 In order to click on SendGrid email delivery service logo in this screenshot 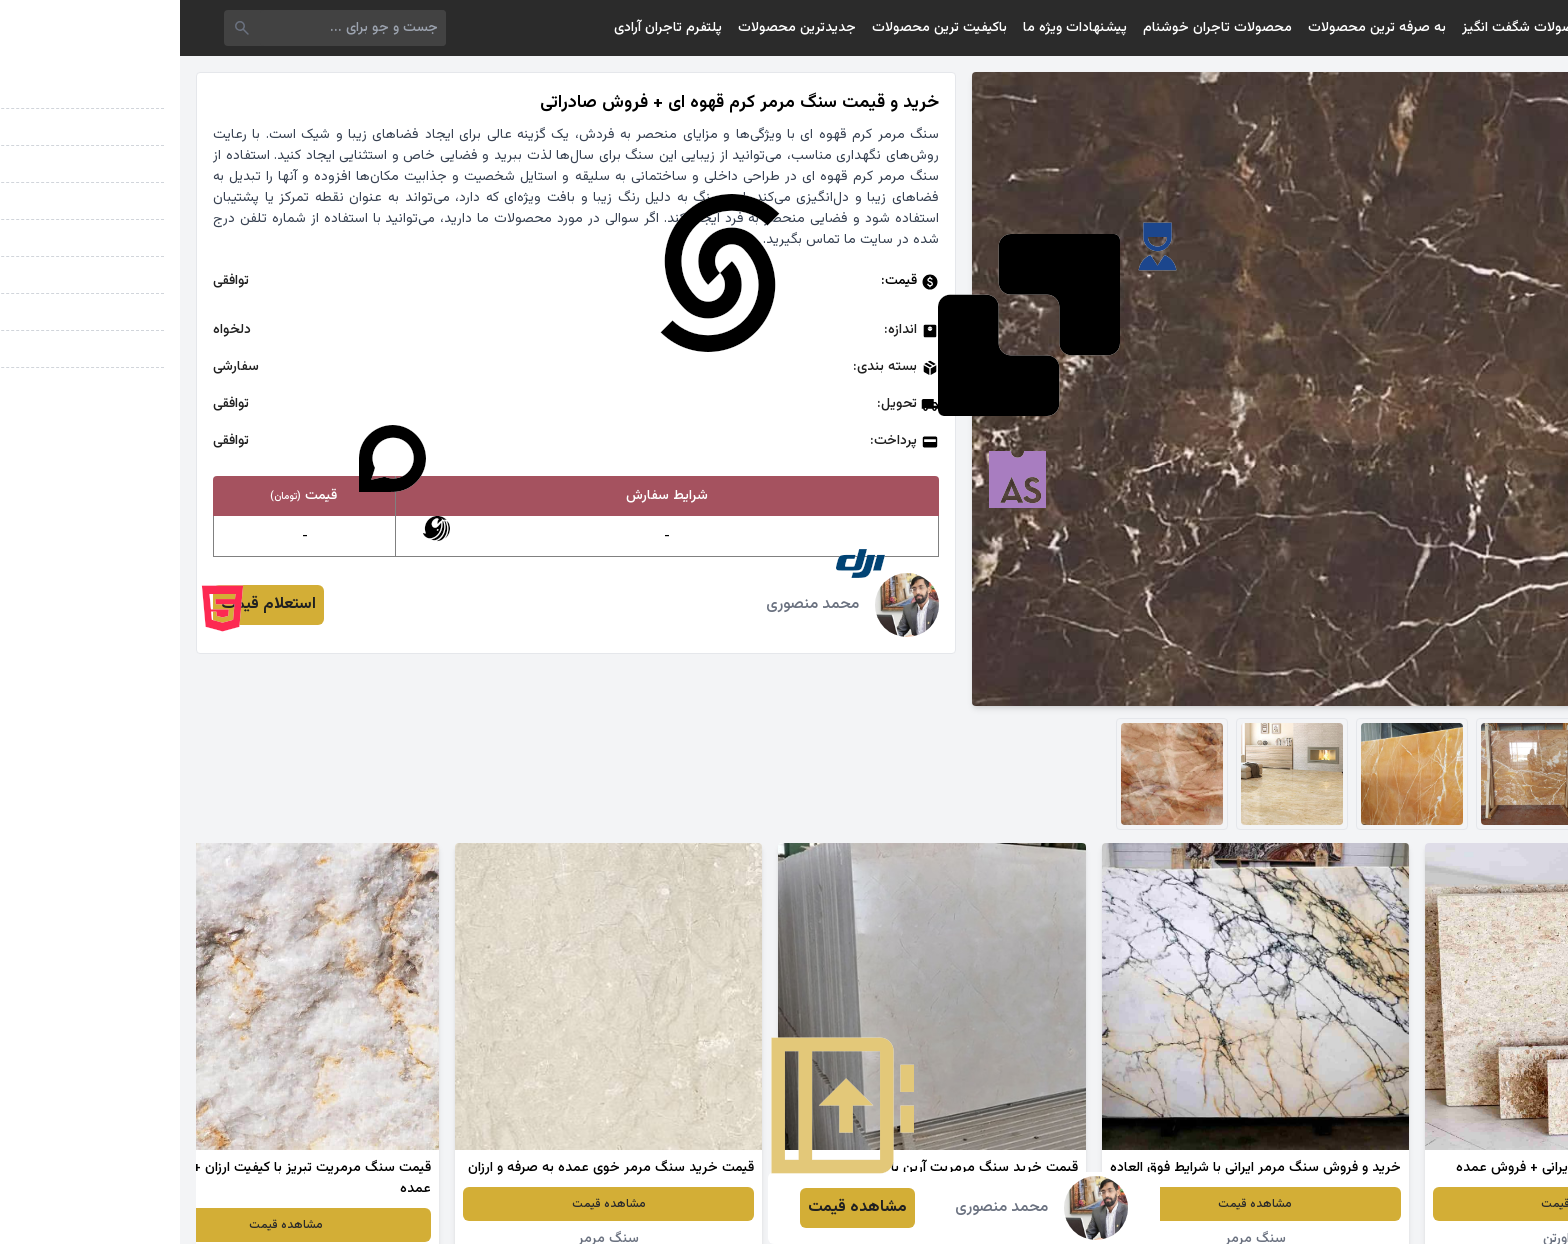, I will do `click(1029, 325)`.